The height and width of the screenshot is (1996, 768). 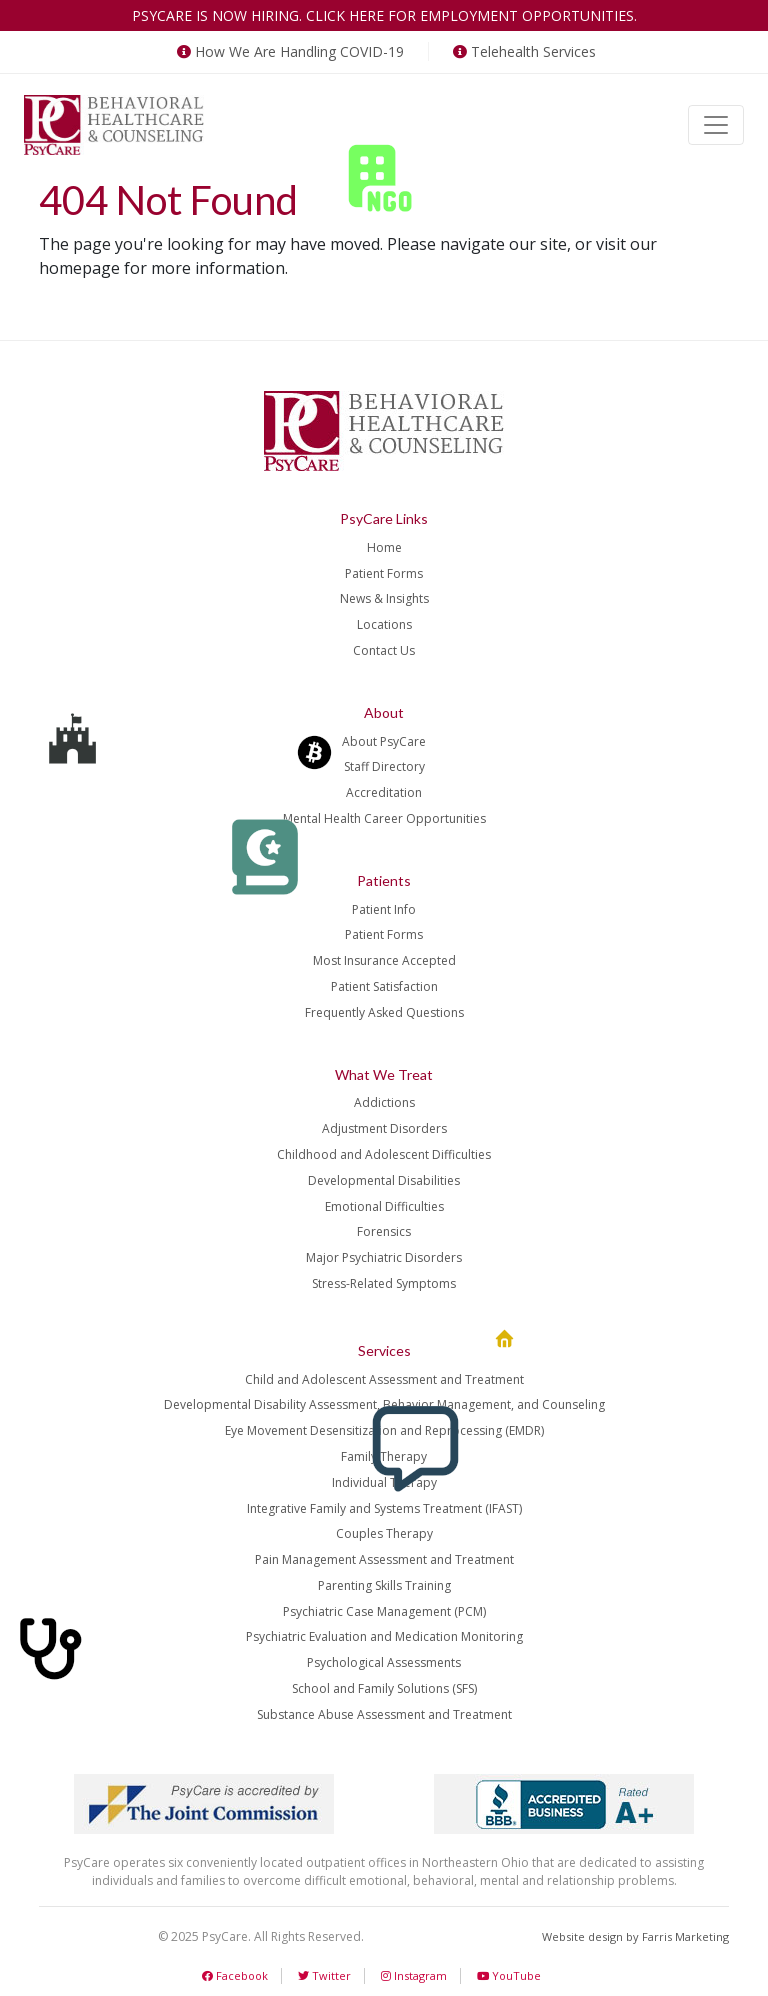 What do you see at coordinates (265, 857) in the screenshot?
I see `access quran or islamic religious texts` at bounding box center [265, 857].